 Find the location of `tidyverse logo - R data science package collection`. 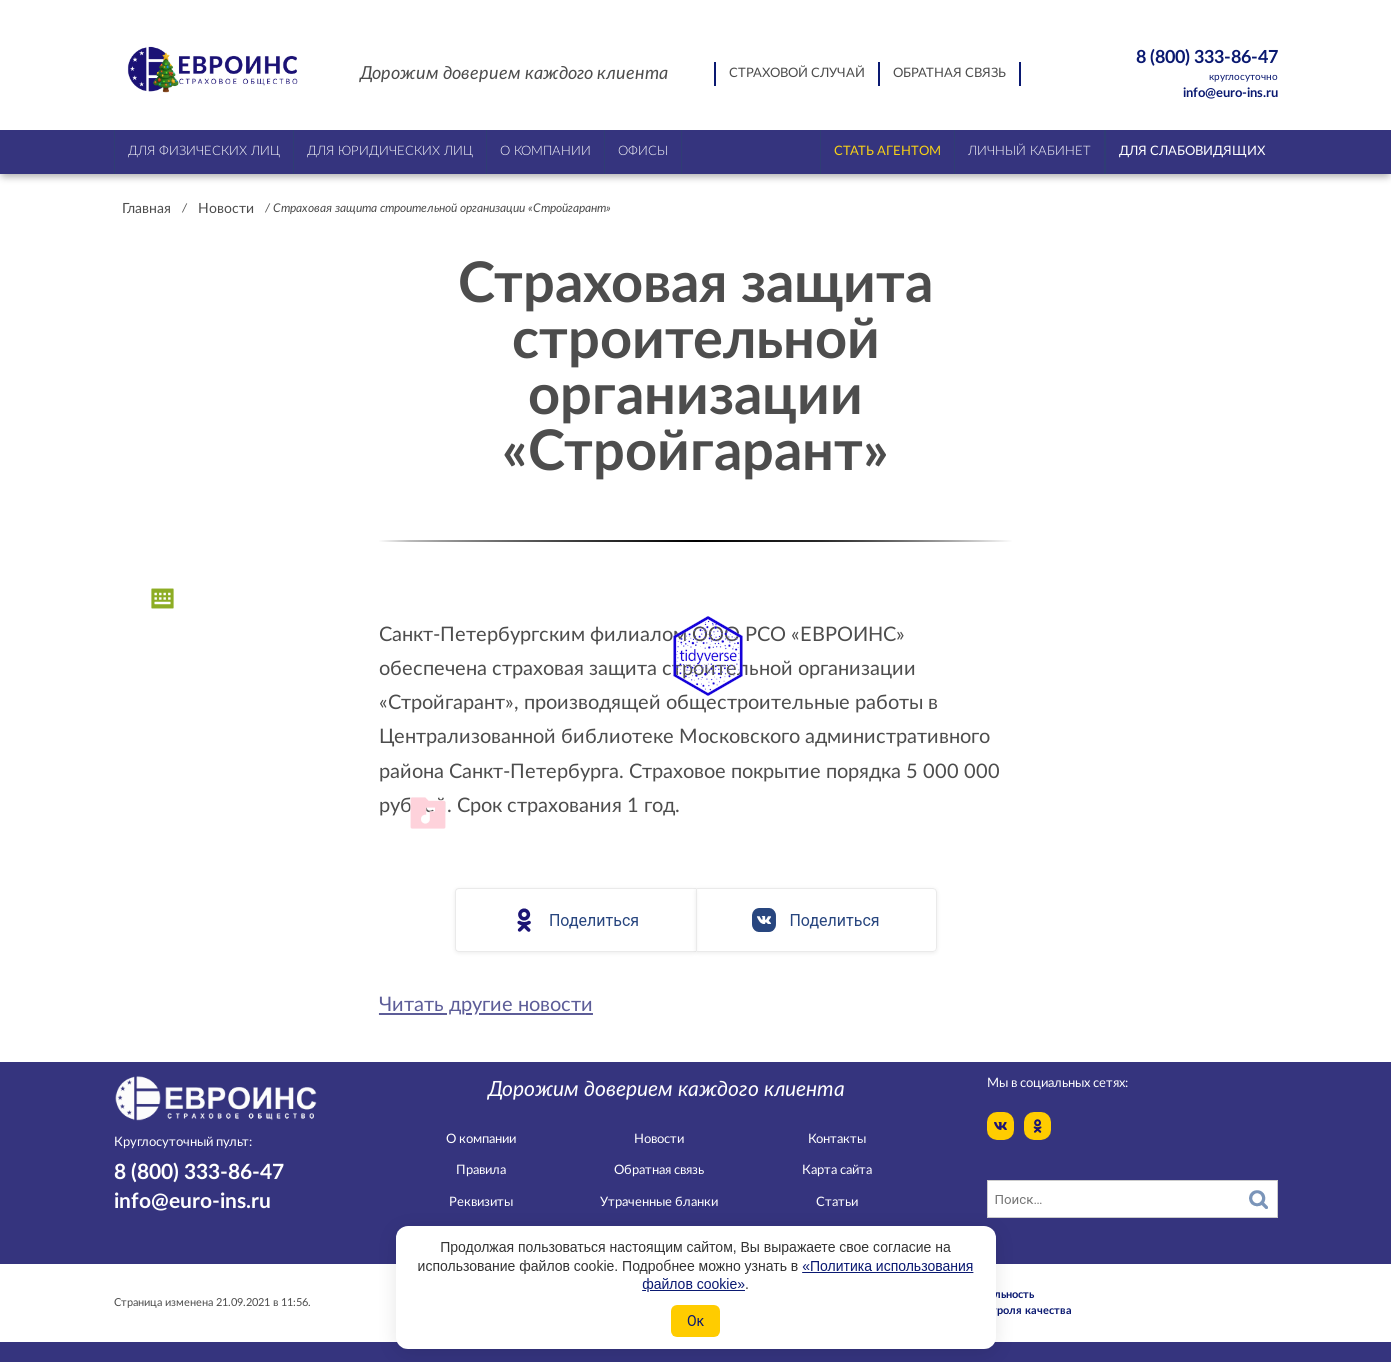

tidyverse logo - R data science package collection is located at coordinates (708, 656).